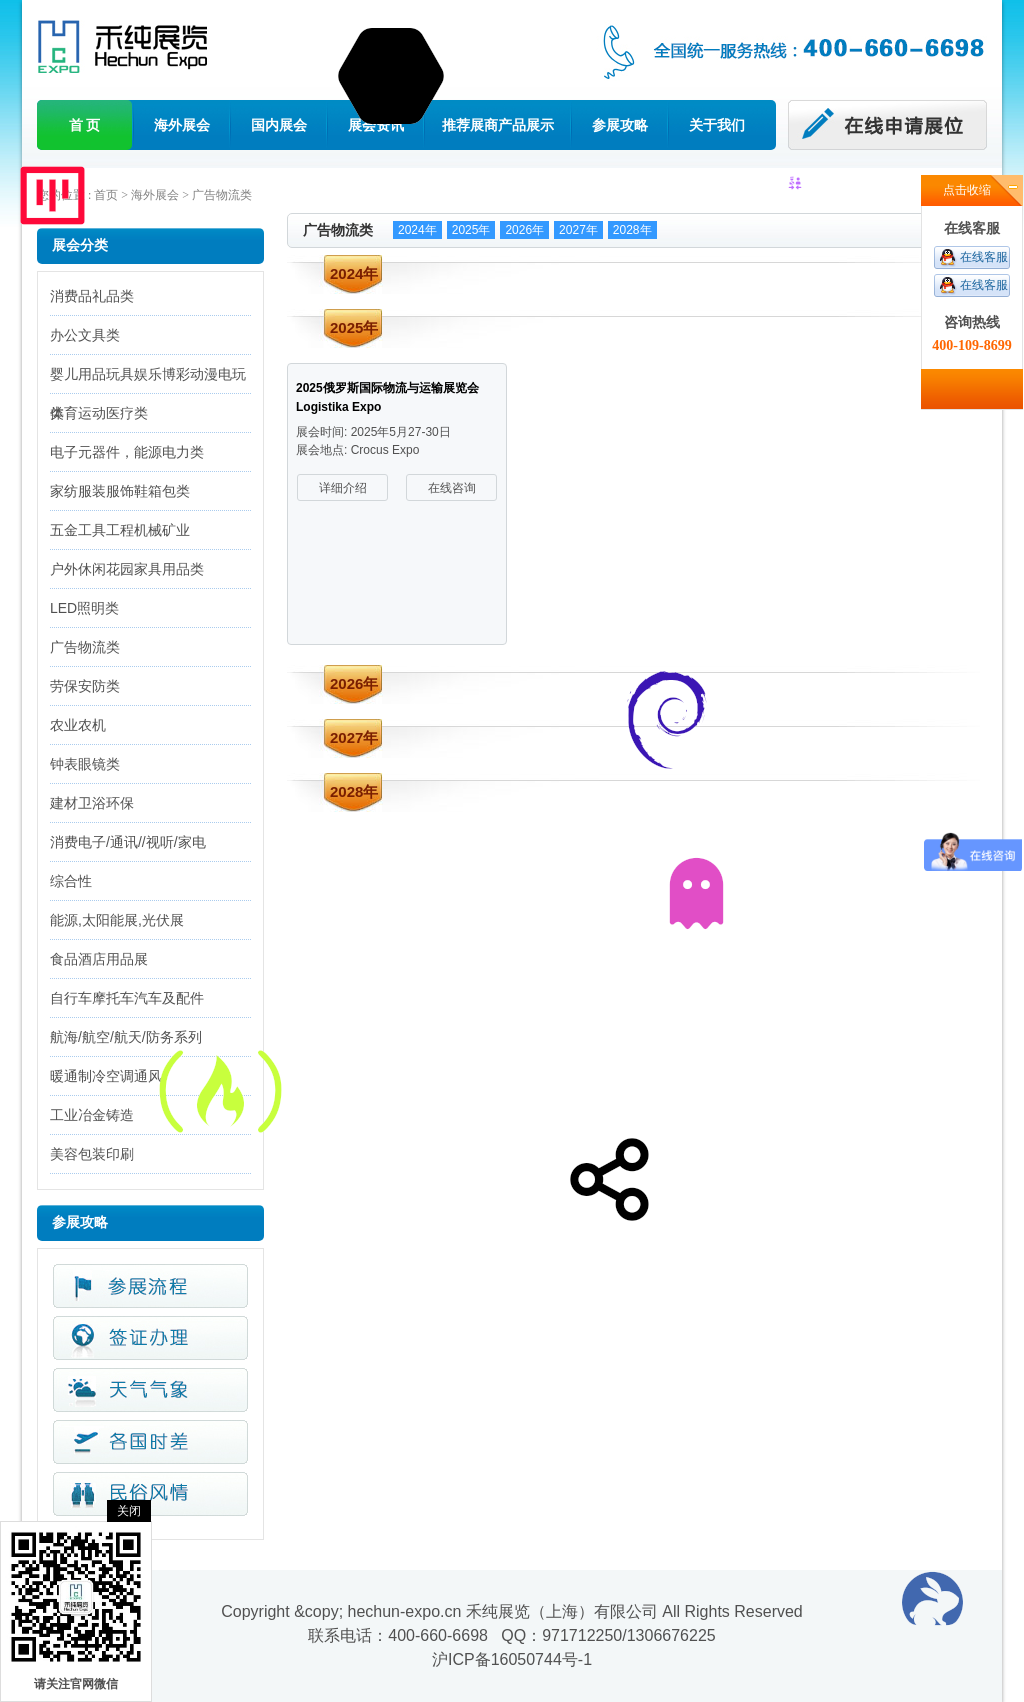  What do you see at coordinates (666, 719) in the screenshot?
I see `debian linux operating system logo` at bounding box center [666, 719].